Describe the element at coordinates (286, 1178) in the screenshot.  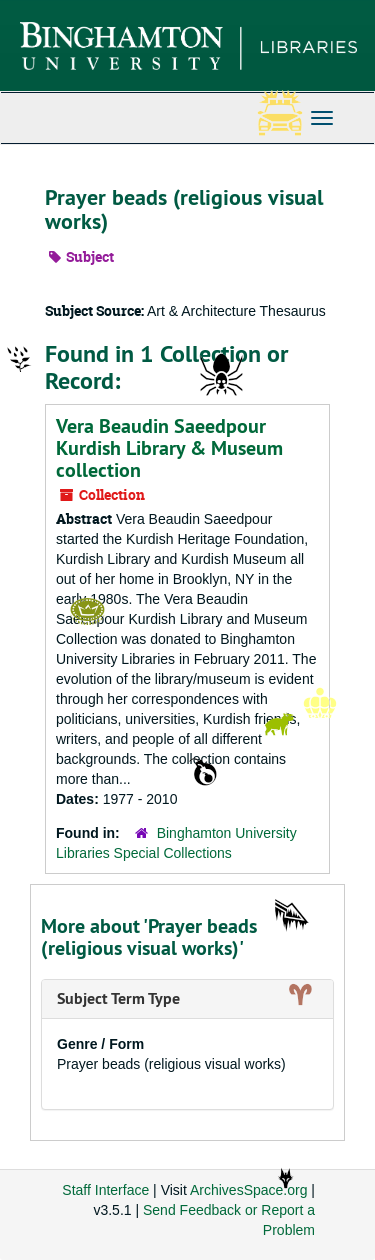
I see `fox character or animal companion icon` at that location.